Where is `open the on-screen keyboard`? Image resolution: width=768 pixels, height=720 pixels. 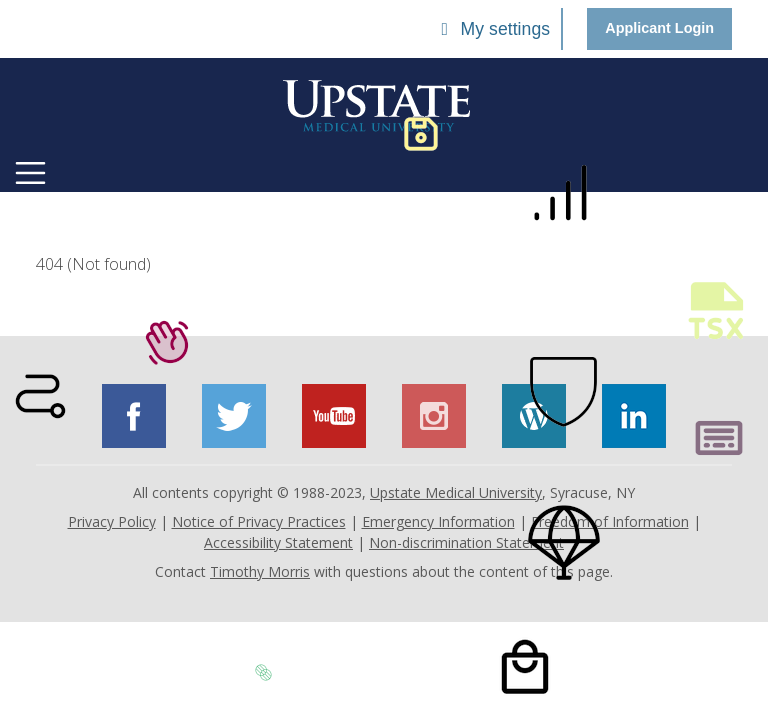 open the on-screen keyboard is located at coordinates (719, 438).